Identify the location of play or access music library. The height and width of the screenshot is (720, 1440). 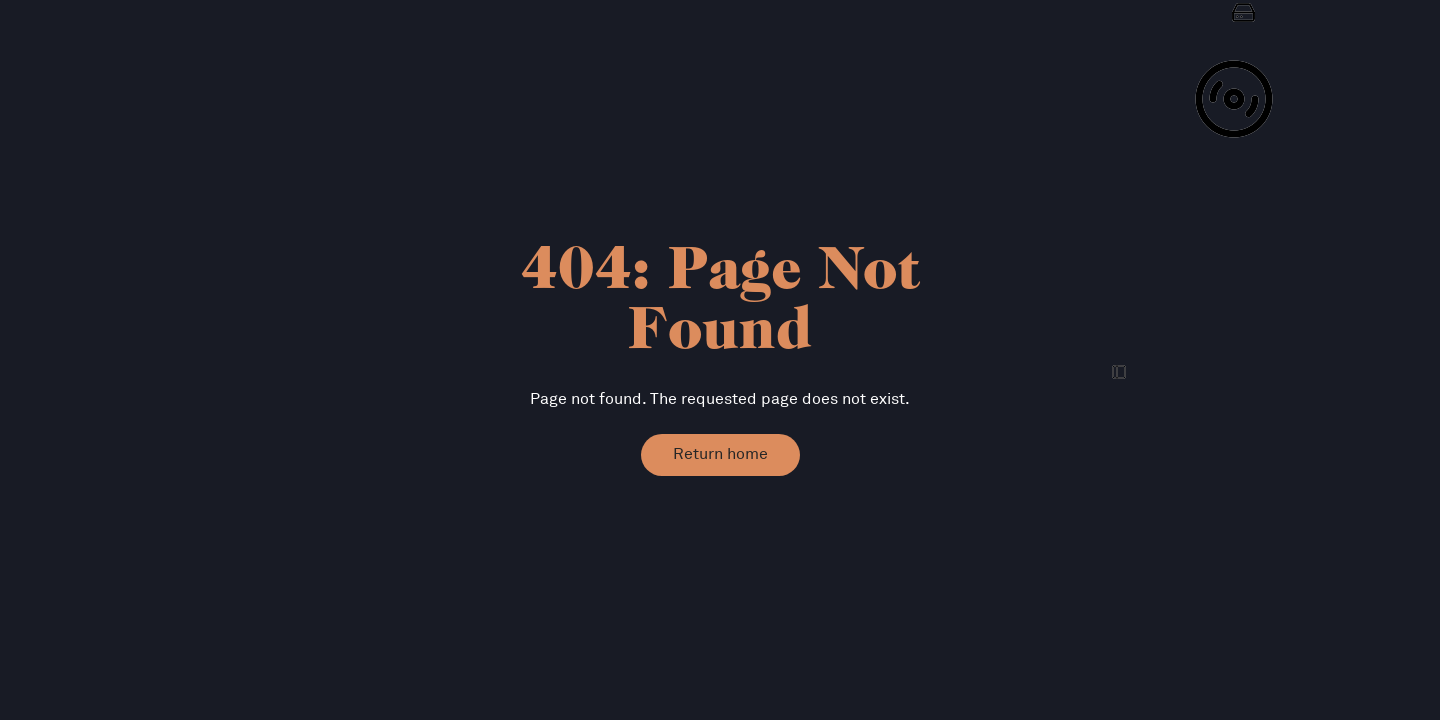
(1234, 99).